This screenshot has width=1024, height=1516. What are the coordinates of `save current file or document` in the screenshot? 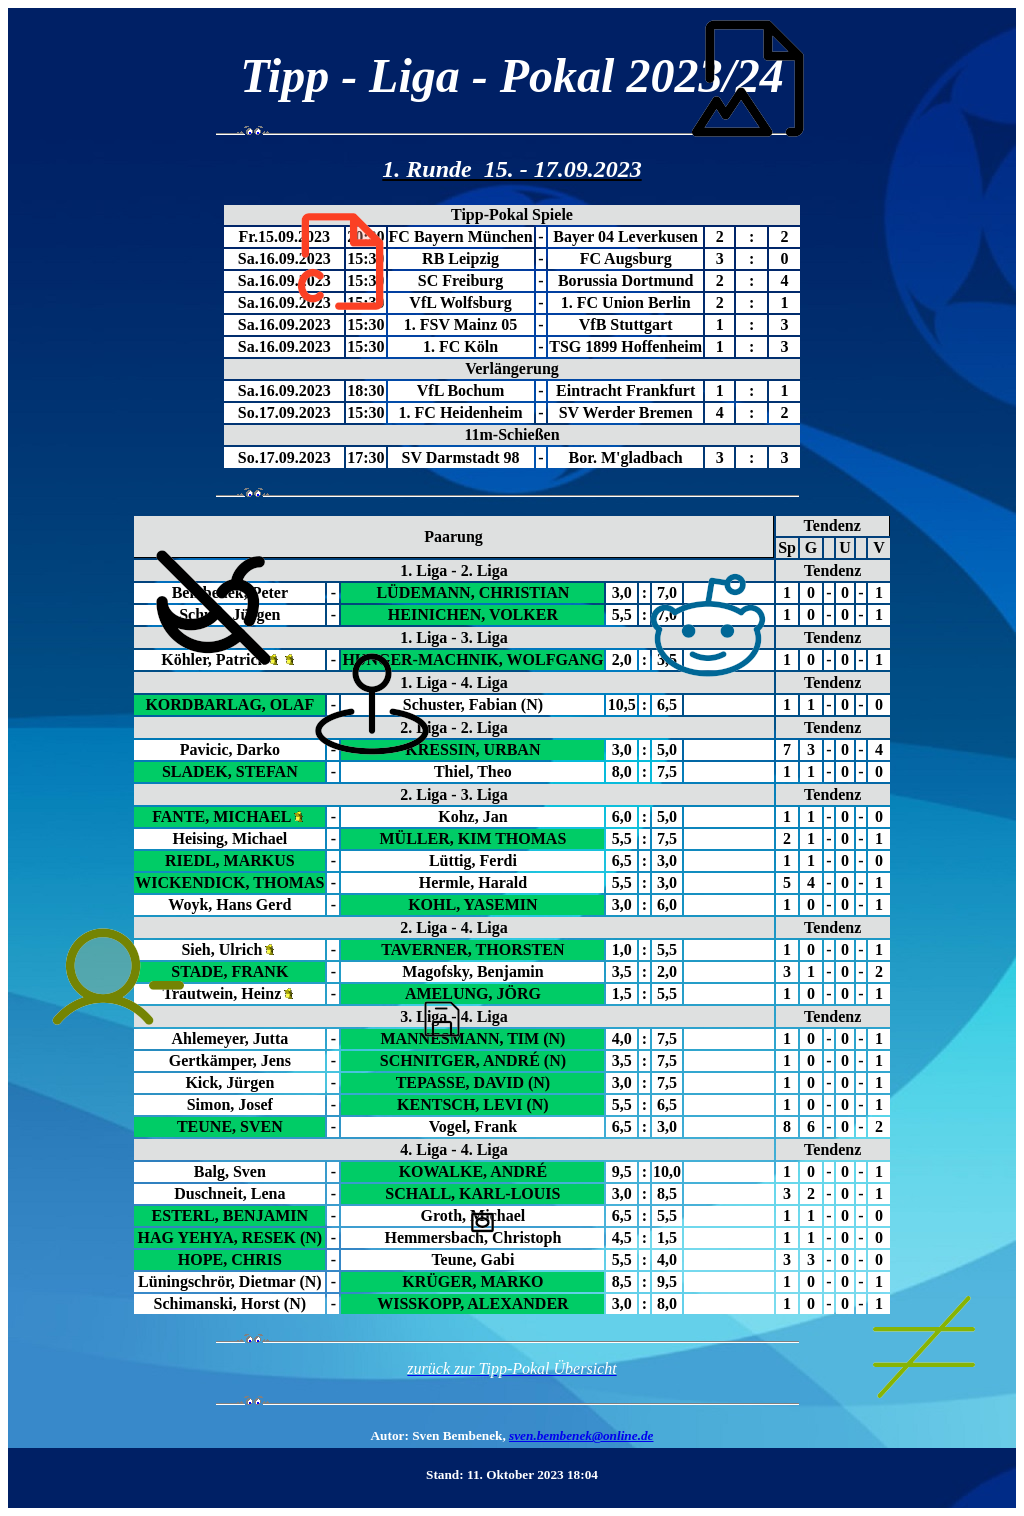 It's located at (442, 1019).